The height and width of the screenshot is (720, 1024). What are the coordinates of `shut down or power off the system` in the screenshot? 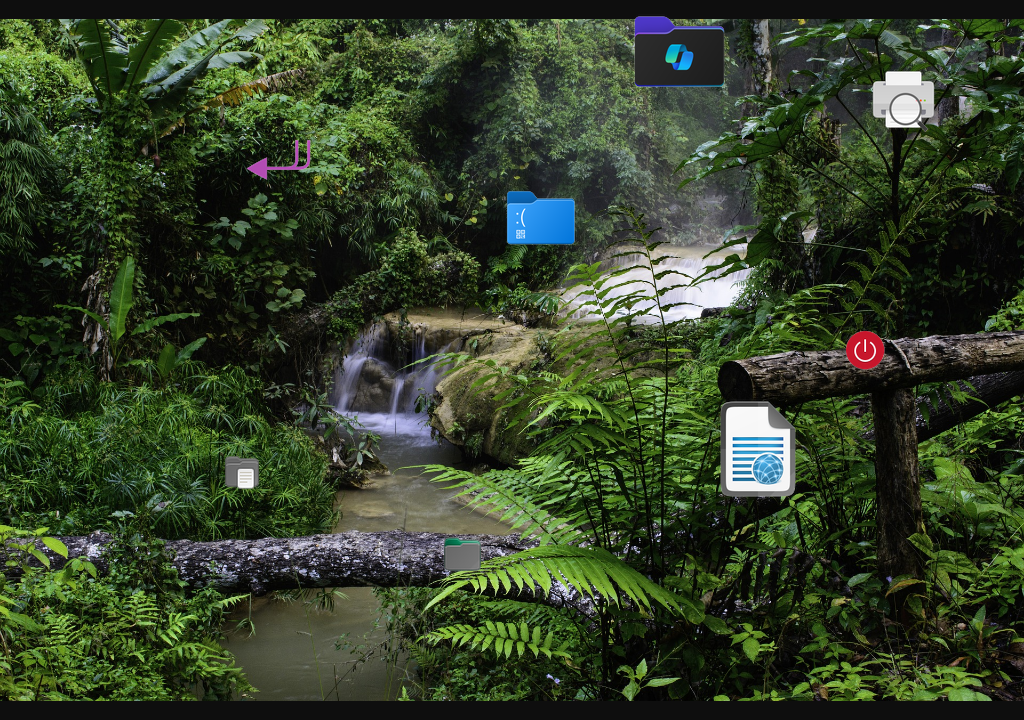 It's located at (866, 351).